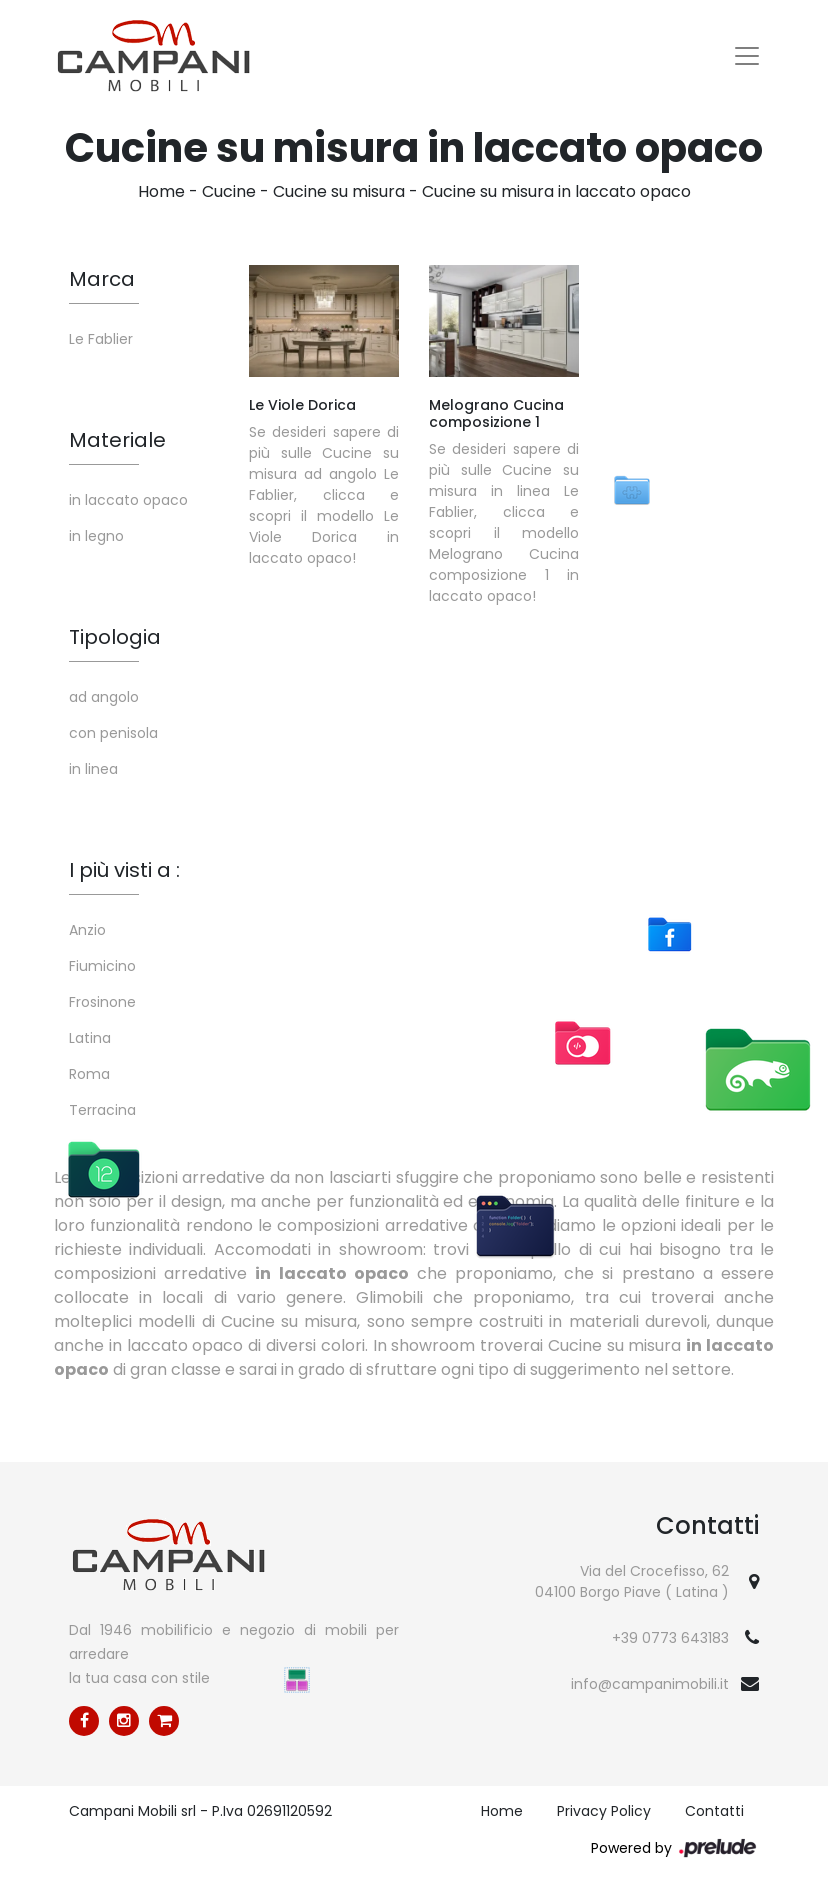  Describe the element at coordinates (103, 1171) in the screenshot. I see `open android 12 system files folder` at that location.